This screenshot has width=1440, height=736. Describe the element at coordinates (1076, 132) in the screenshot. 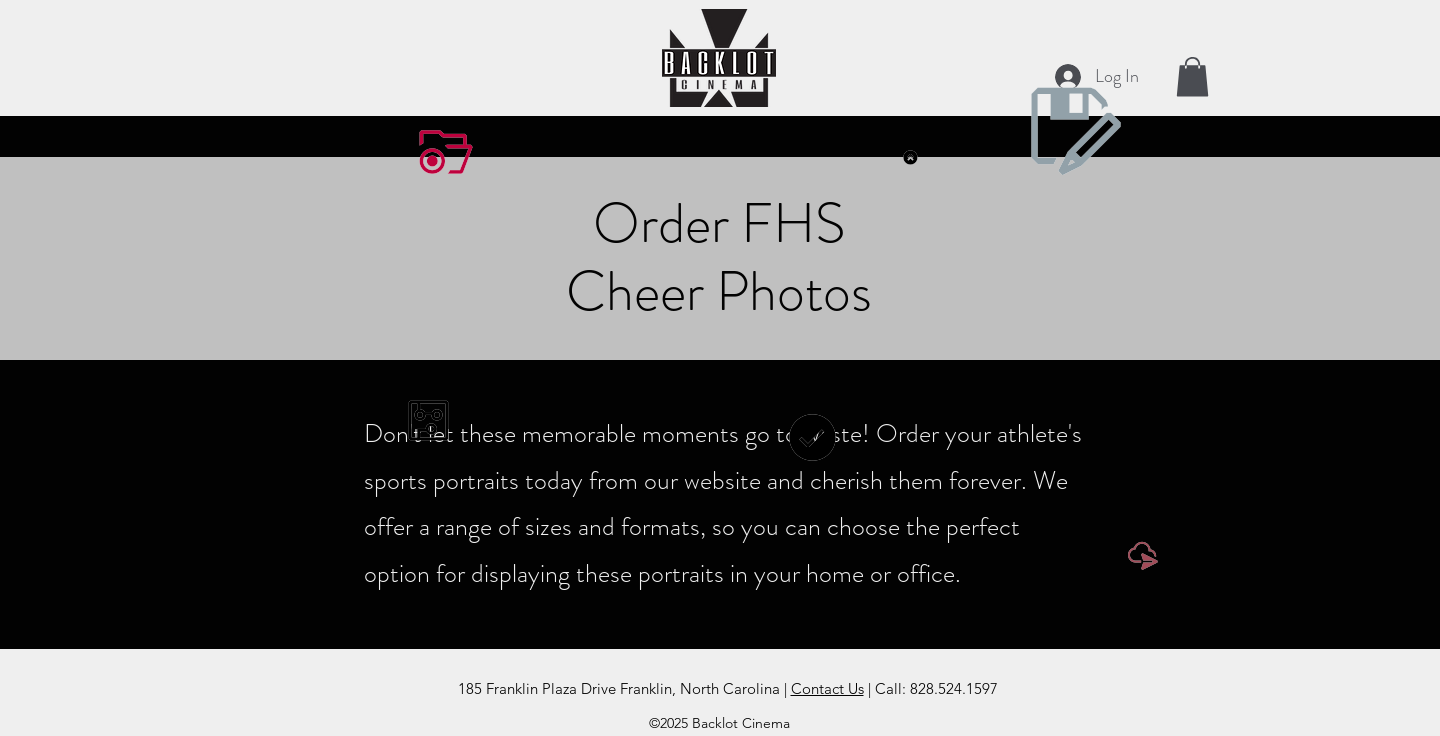

I see `save file with a new name or location` at that location.